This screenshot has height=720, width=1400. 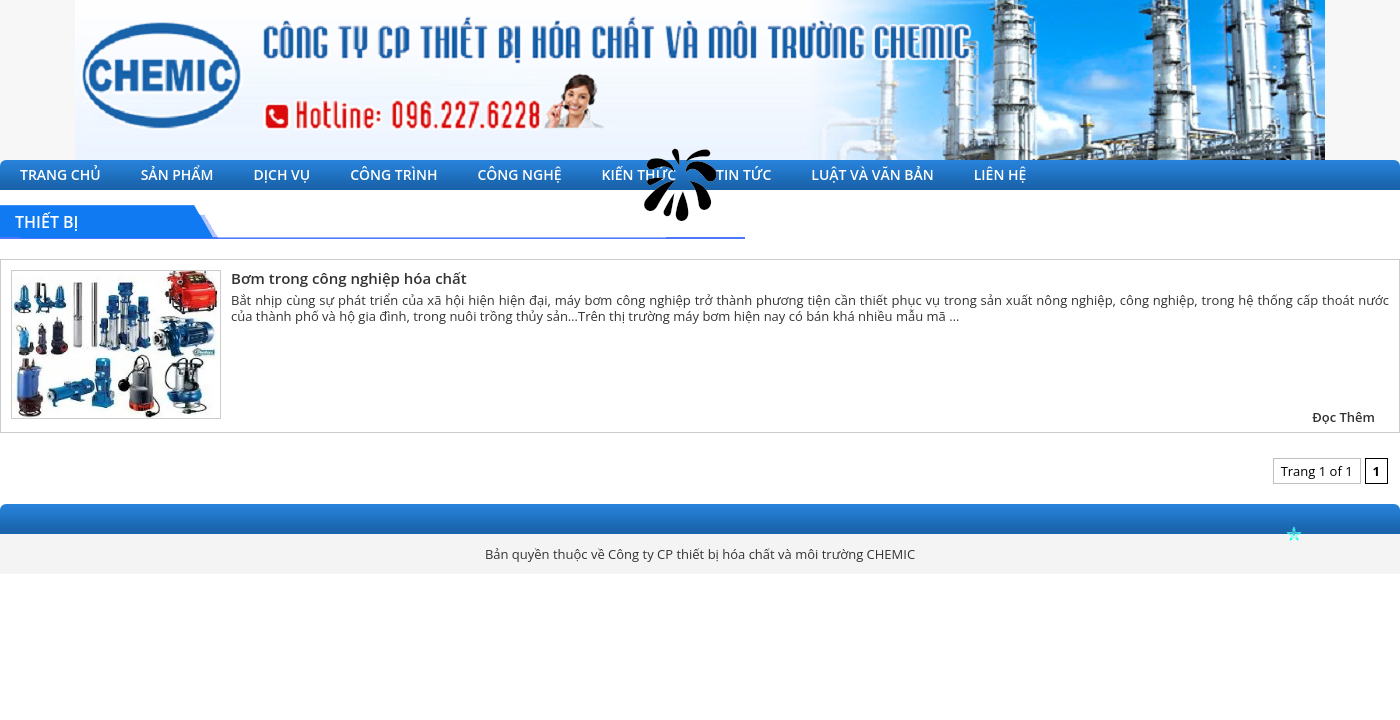 I want to click on level up or rank promotion indicator, so click(x=1294, y=534).